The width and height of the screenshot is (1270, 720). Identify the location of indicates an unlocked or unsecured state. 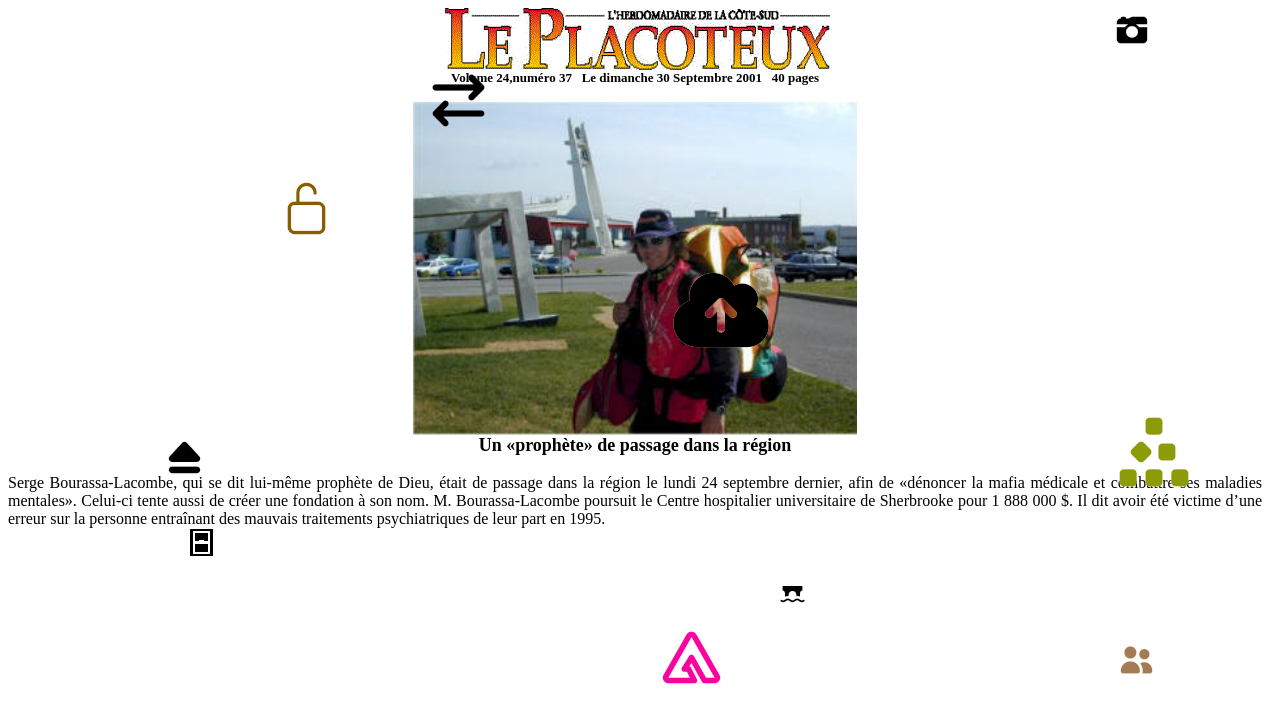
(306, 208).